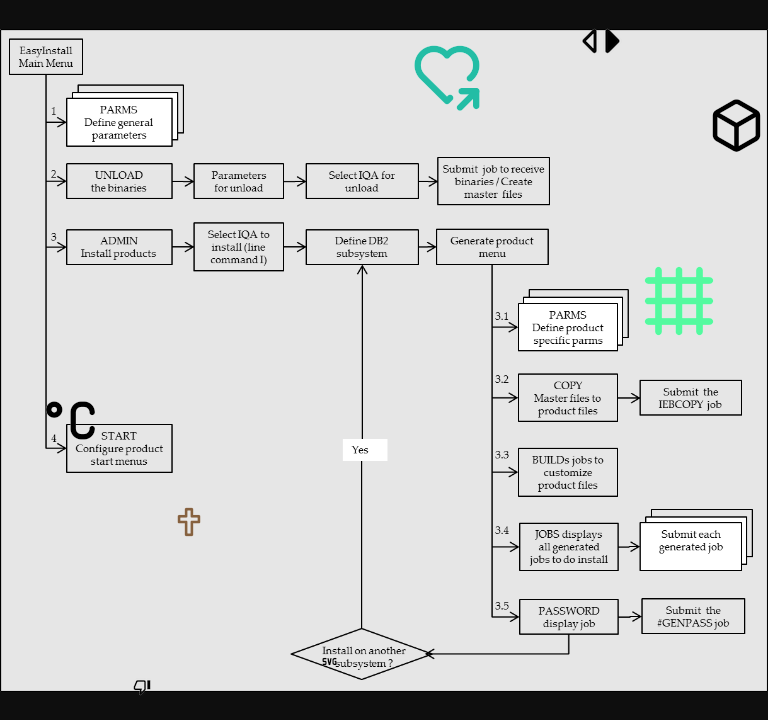  I want to click on switch to the left panel or view, so click(601, 41).